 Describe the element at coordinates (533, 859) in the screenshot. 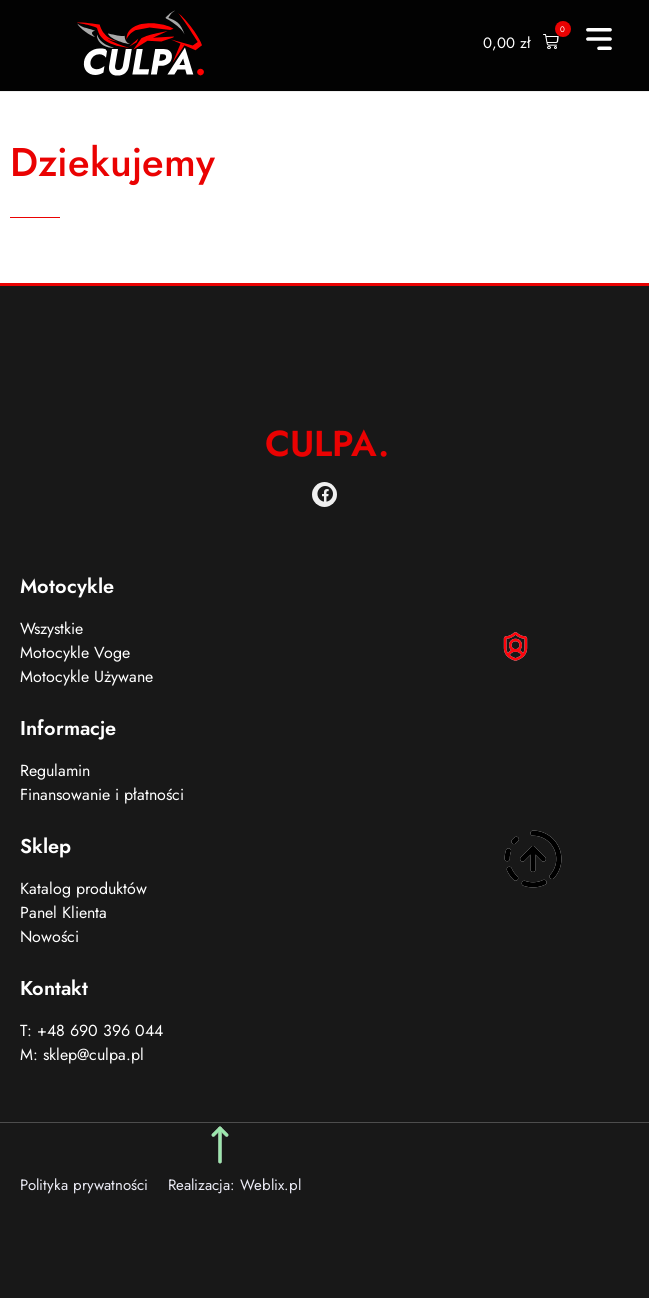

I see `upload in progress` at that location.